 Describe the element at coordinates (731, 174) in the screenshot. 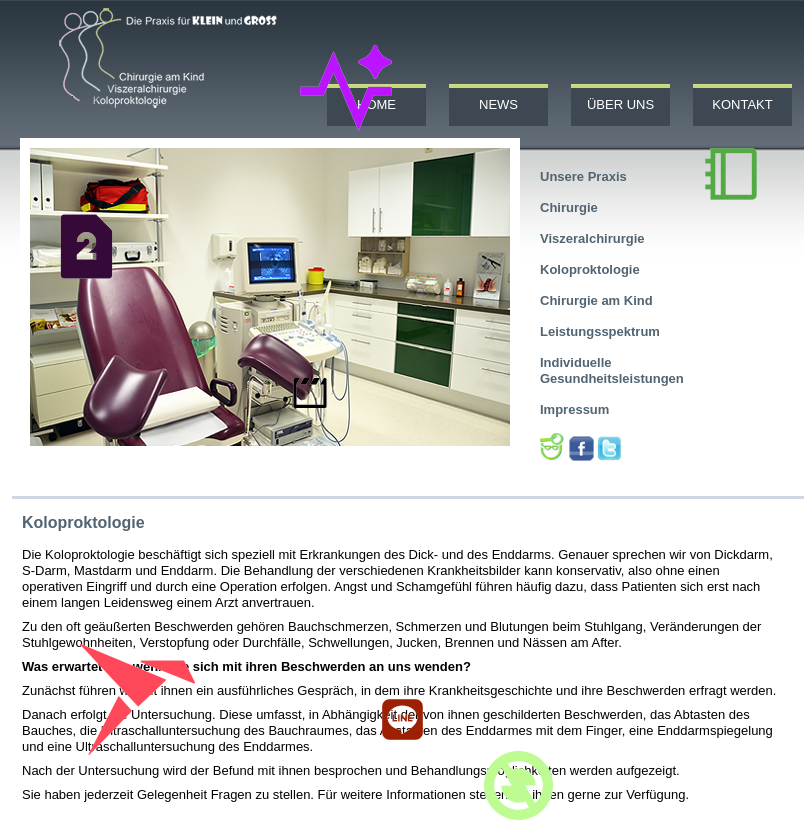

I see `view booklet or documentation` at that location.